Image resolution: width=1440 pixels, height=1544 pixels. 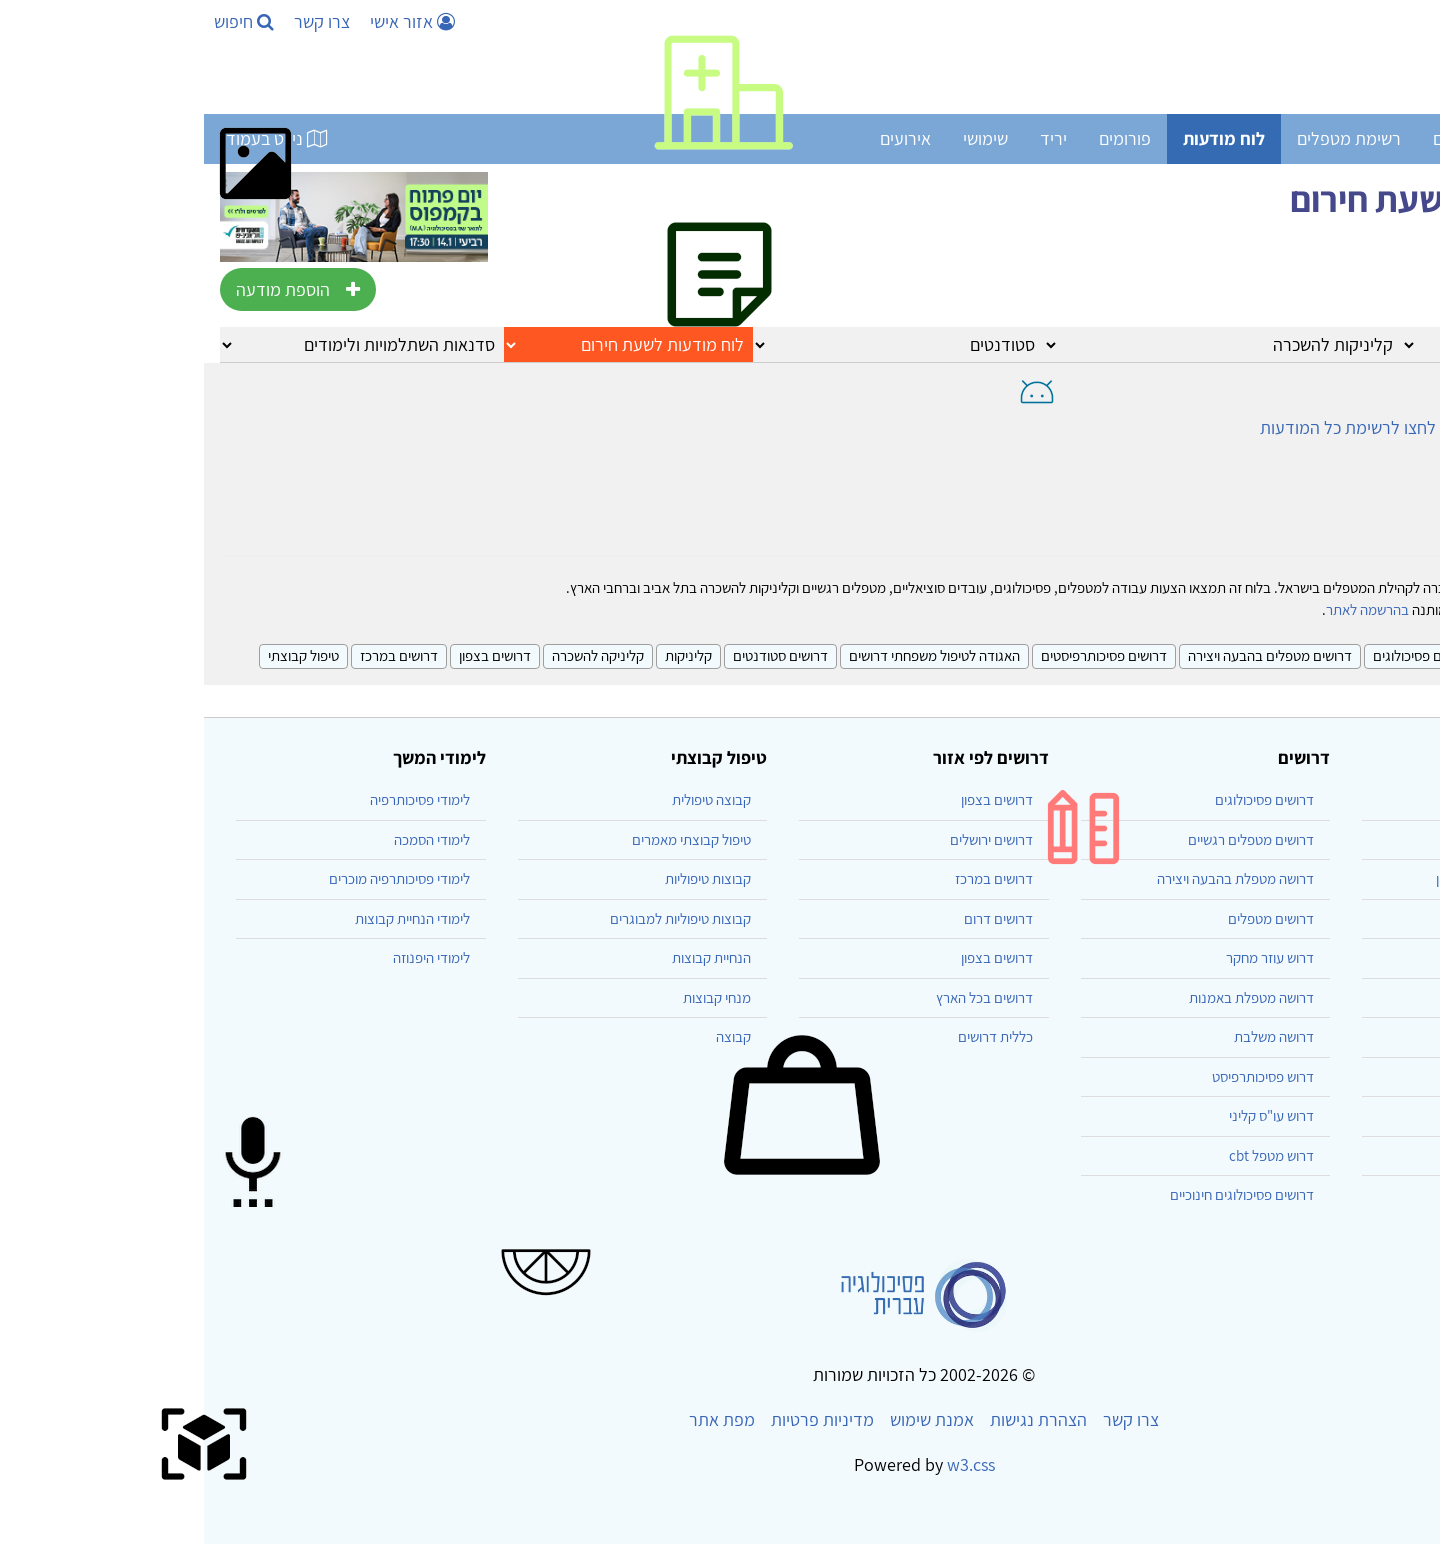 I want to click on find nearby hospitals or medical facilities, so click(x=716, y=92).